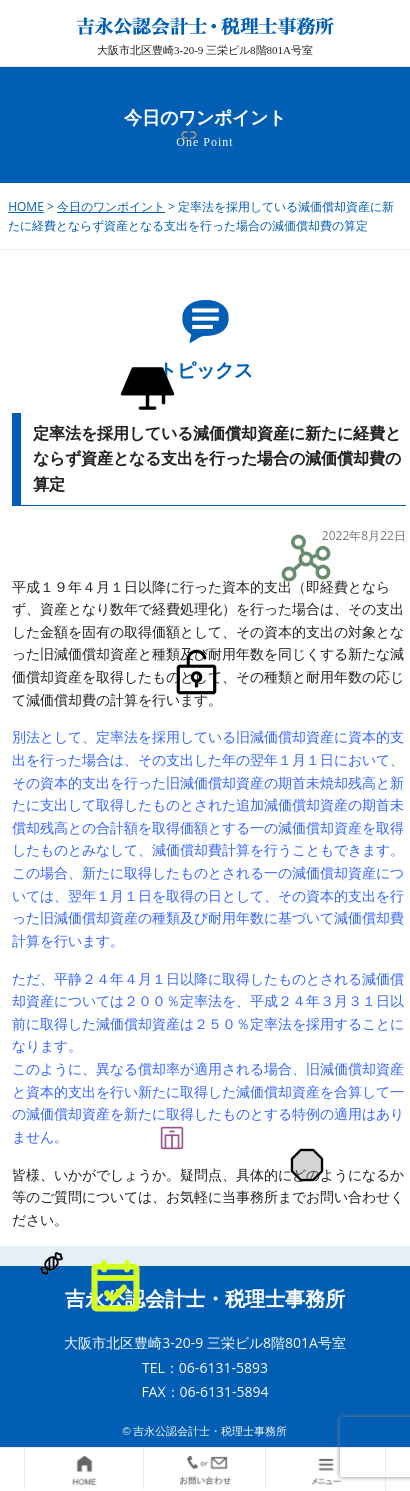 The height and width of the screenshot is (1491, 410). What do you see at coordinates (307, 1165) in the screenshot?
I see `stop or halt action indicator` at bounding box center [307, 1165].